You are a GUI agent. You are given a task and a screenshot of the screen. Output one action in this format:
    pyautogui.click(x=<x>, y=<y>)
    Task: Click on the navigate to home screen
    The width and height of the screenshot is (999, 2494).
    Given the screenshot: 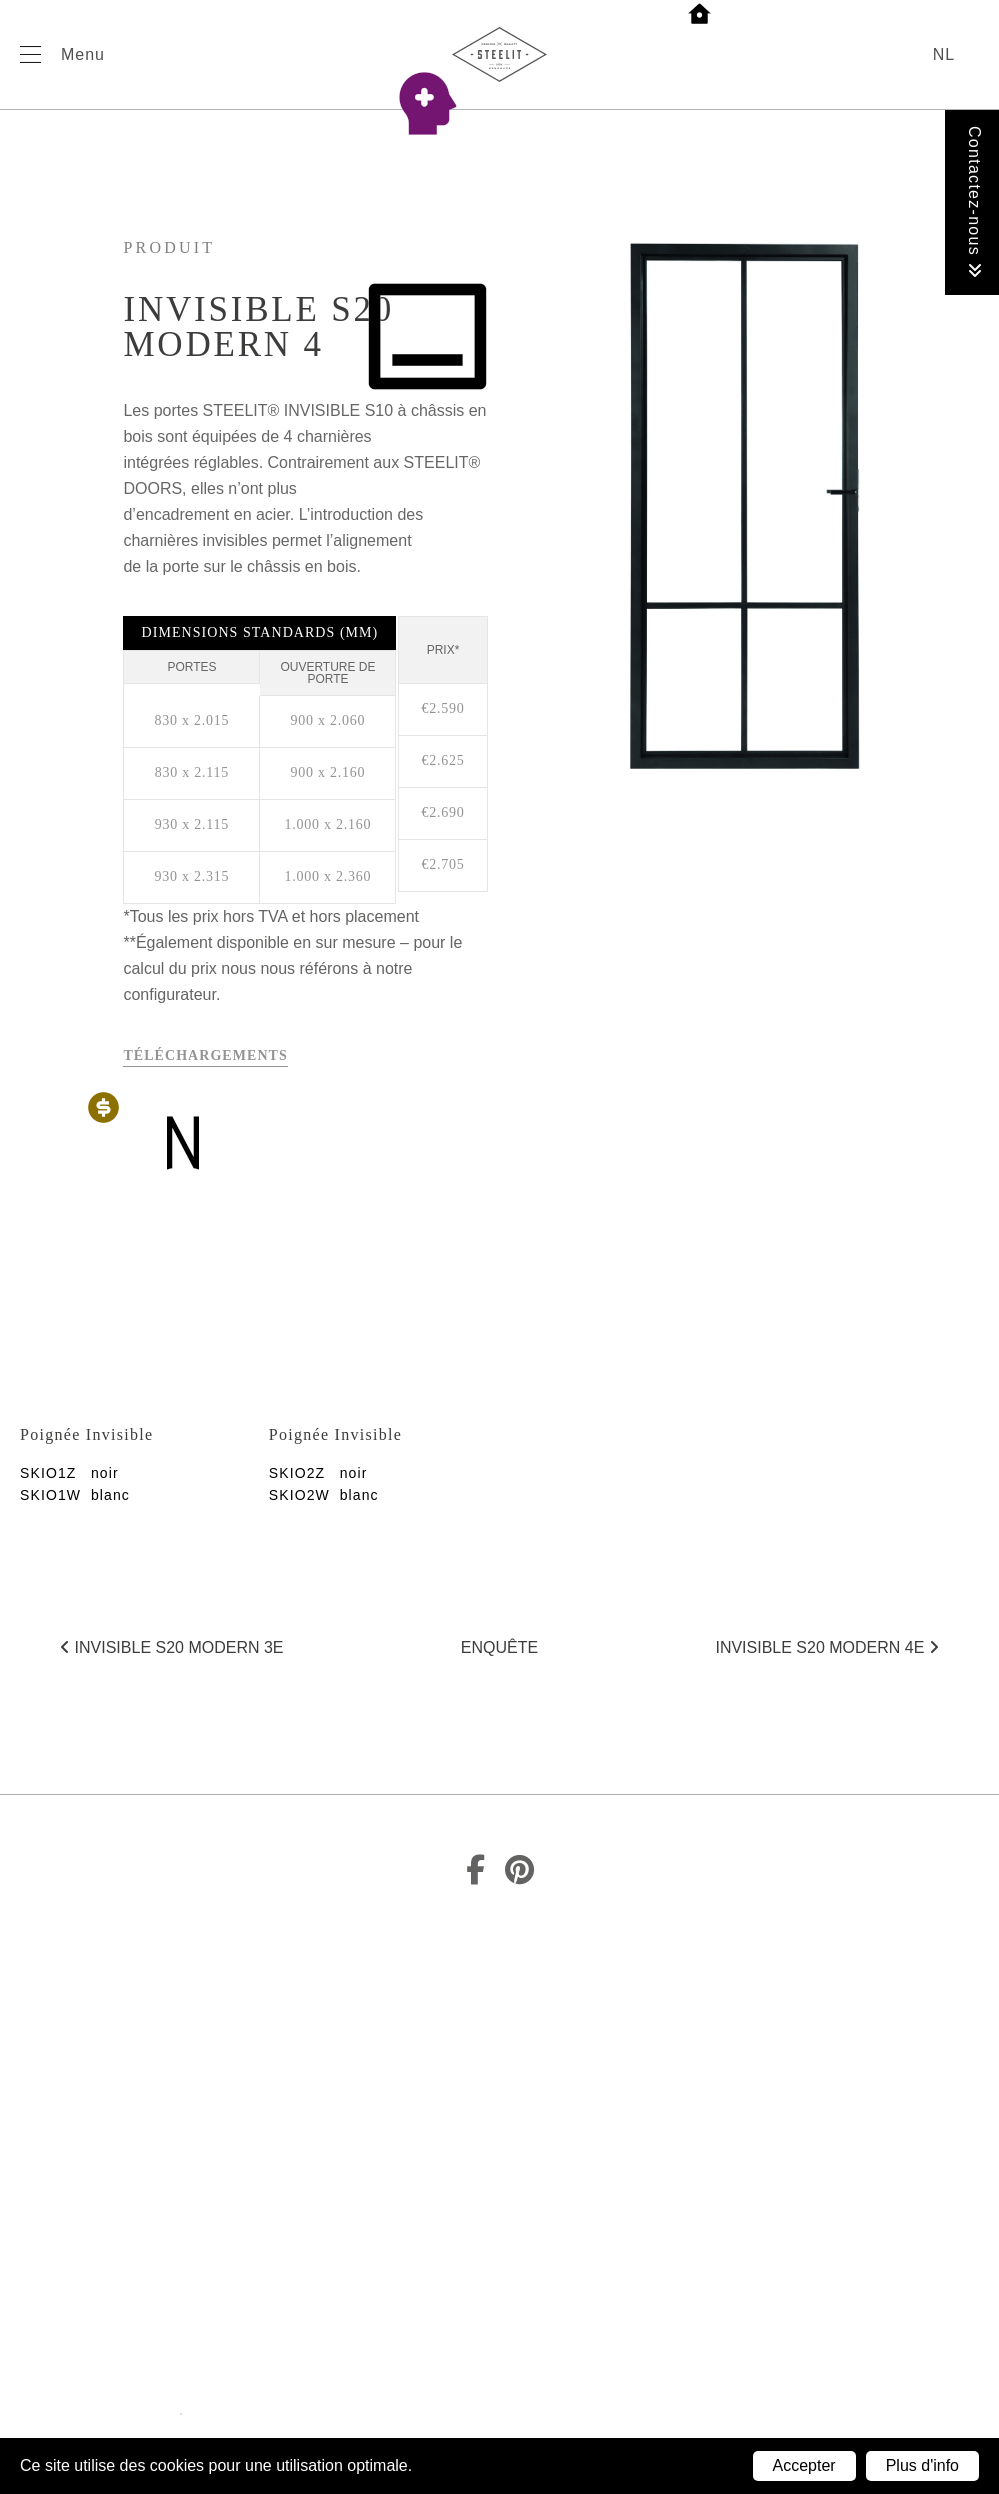 What is the action you would take?
    pyautogui.click(x=699, y=14)
    